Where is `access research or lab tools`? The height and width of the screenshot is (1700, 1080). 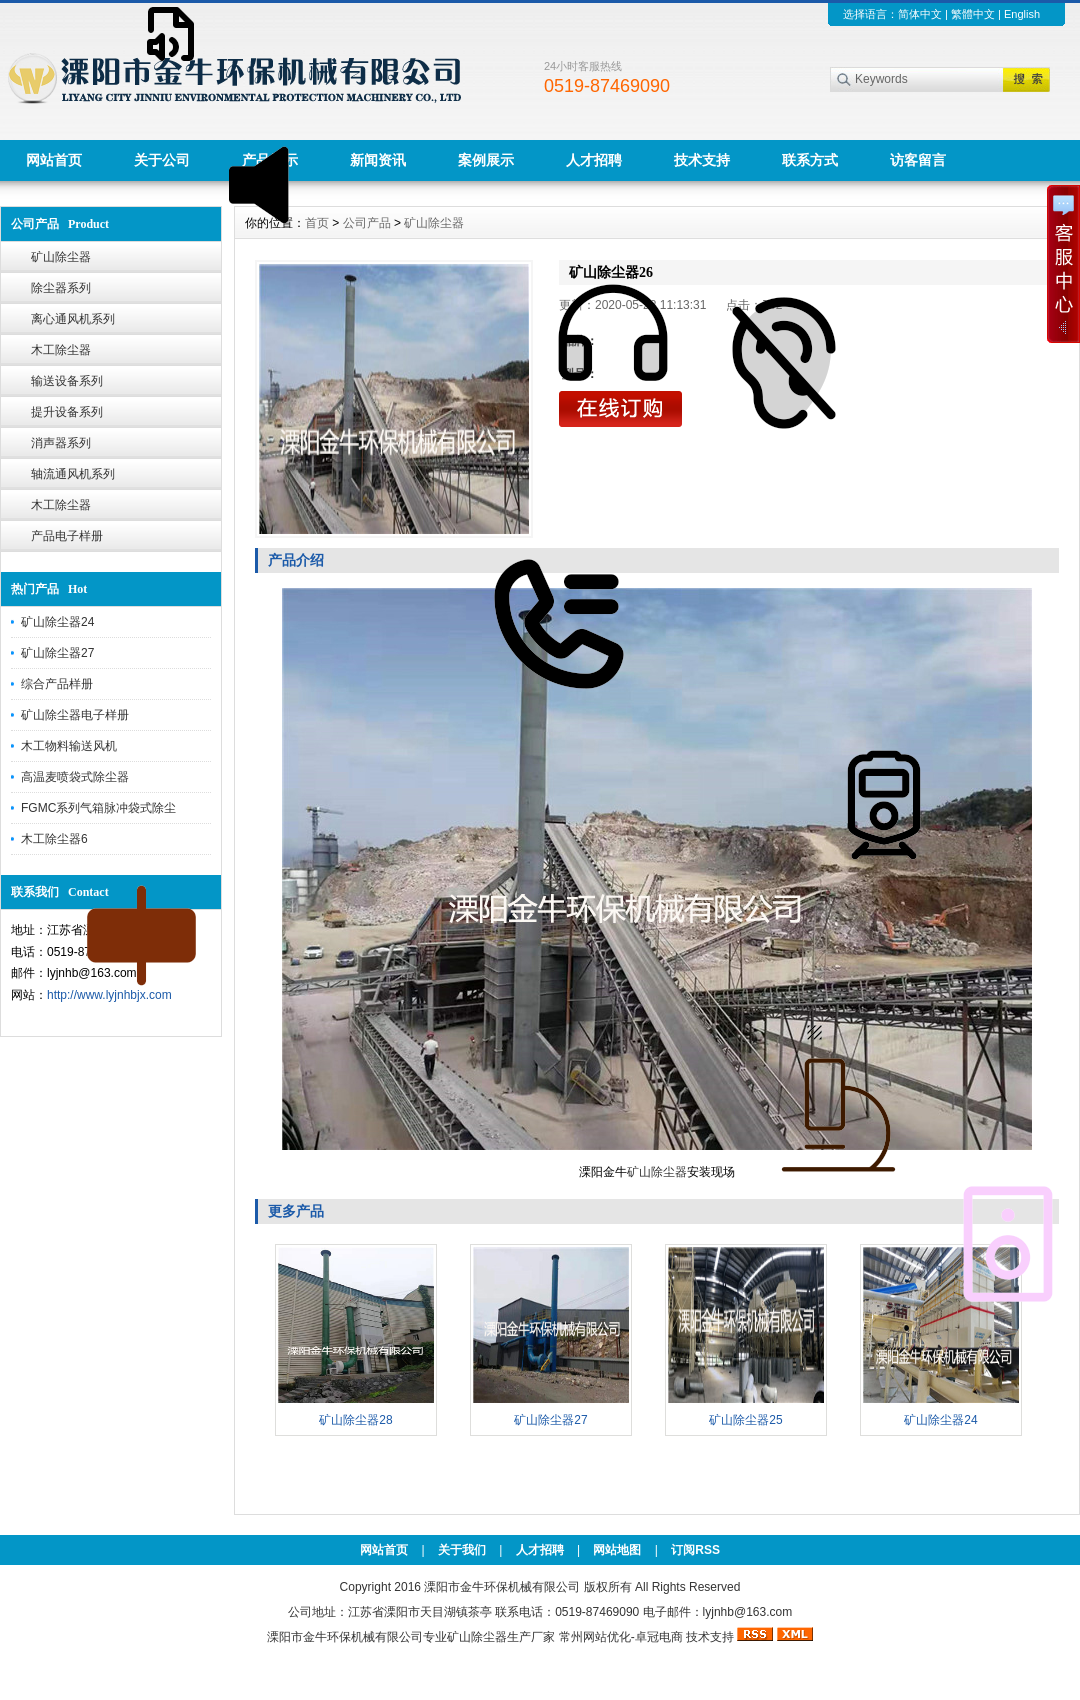 access research or lab tools is located at coordinates (838, 1119).